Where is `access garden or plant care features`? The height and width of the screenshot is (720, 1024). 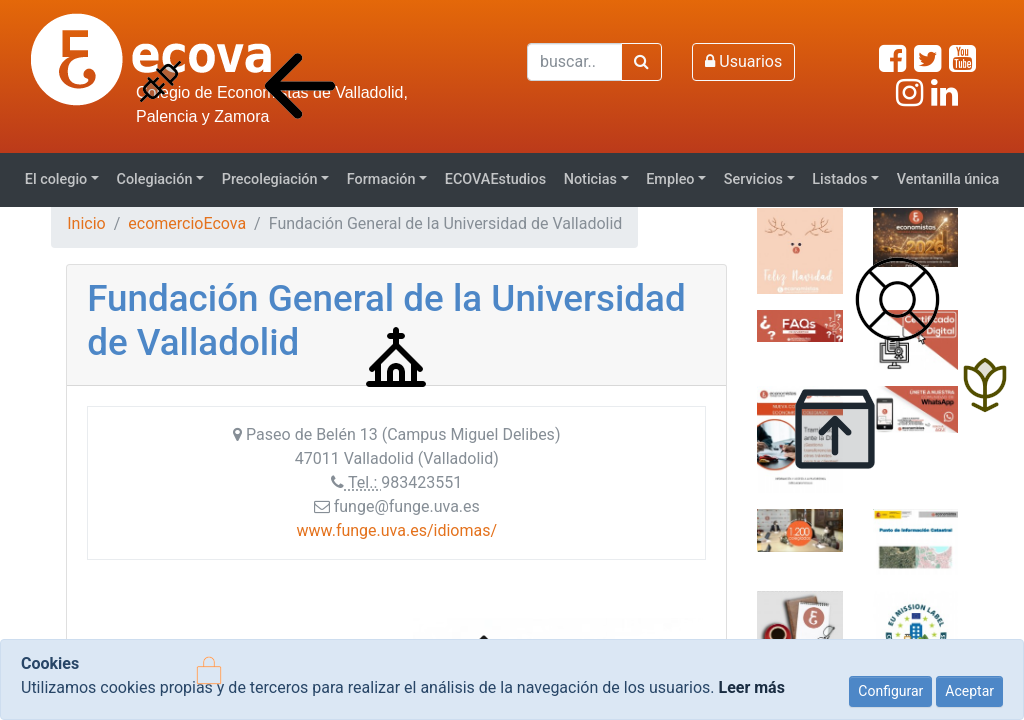
access garden or plant care features is located at coordinates (985, 385).